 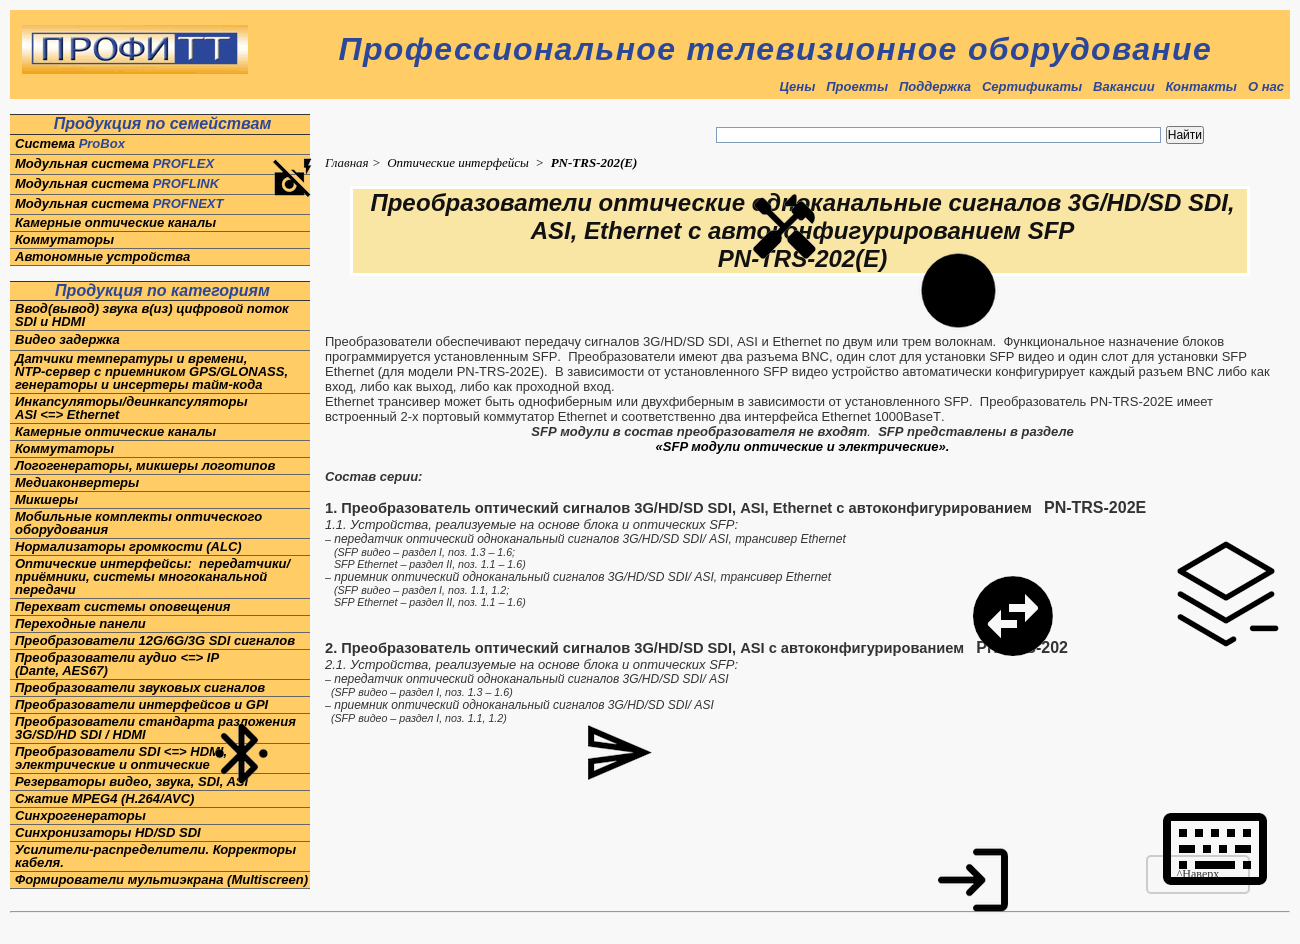 I want to click on indicates a filled or selected state, so click(x=958, y=290).